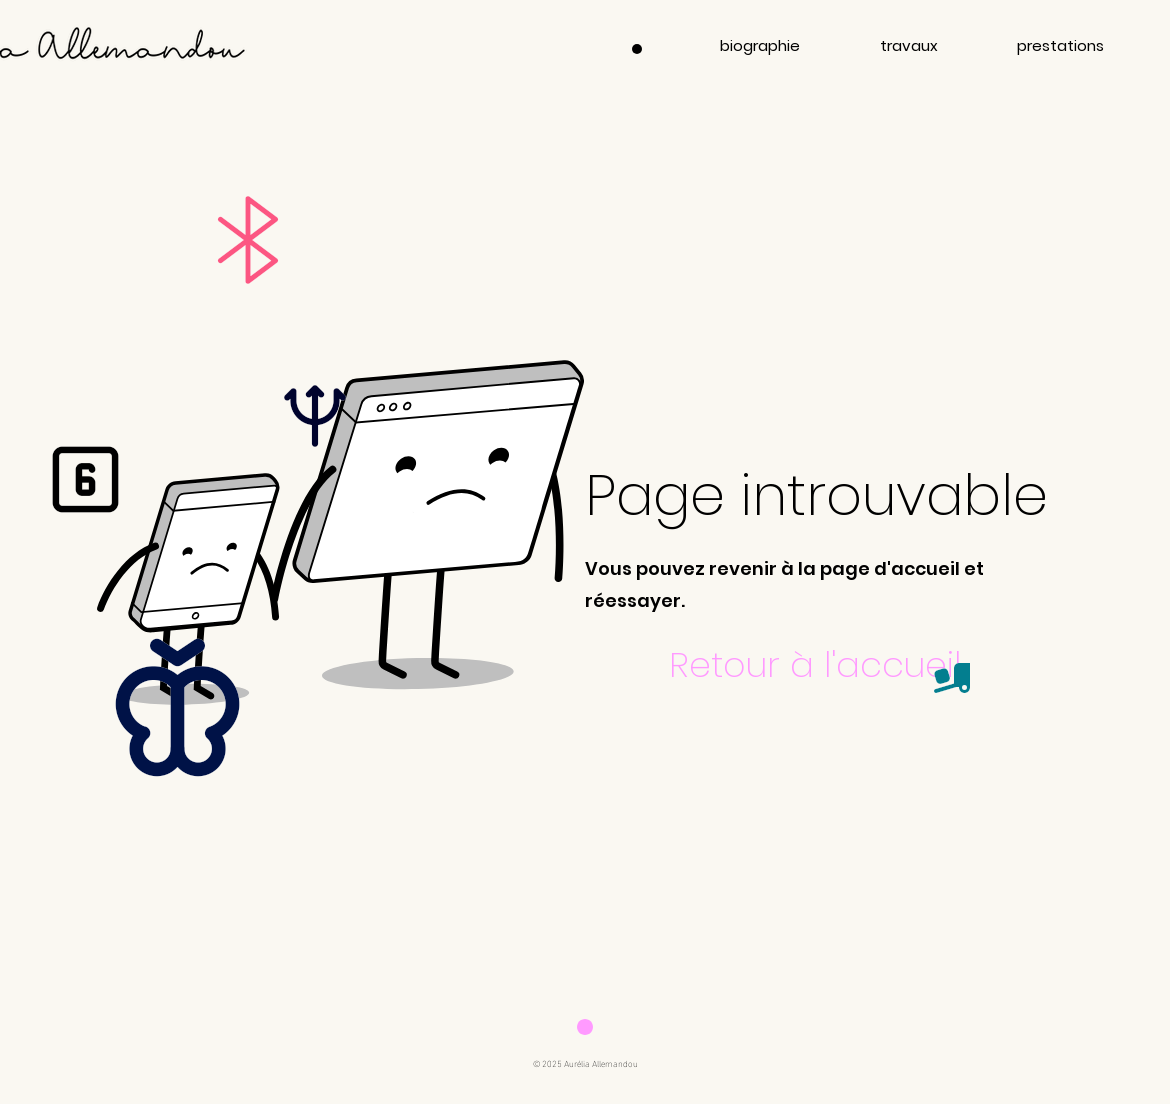 This screenshot has height=1104, width=1170. Describe the element at coordinates (177, 707) in the screenshot. I see `access nature or wildlife content` at that location.